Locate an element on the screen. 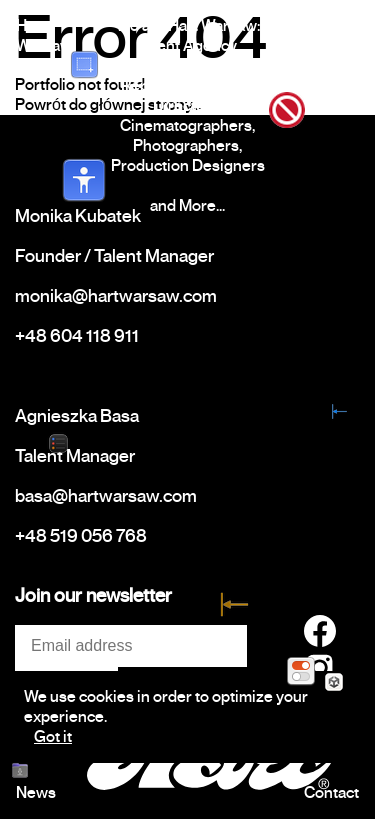  open unity hub application is located at coordinates (334, 682).